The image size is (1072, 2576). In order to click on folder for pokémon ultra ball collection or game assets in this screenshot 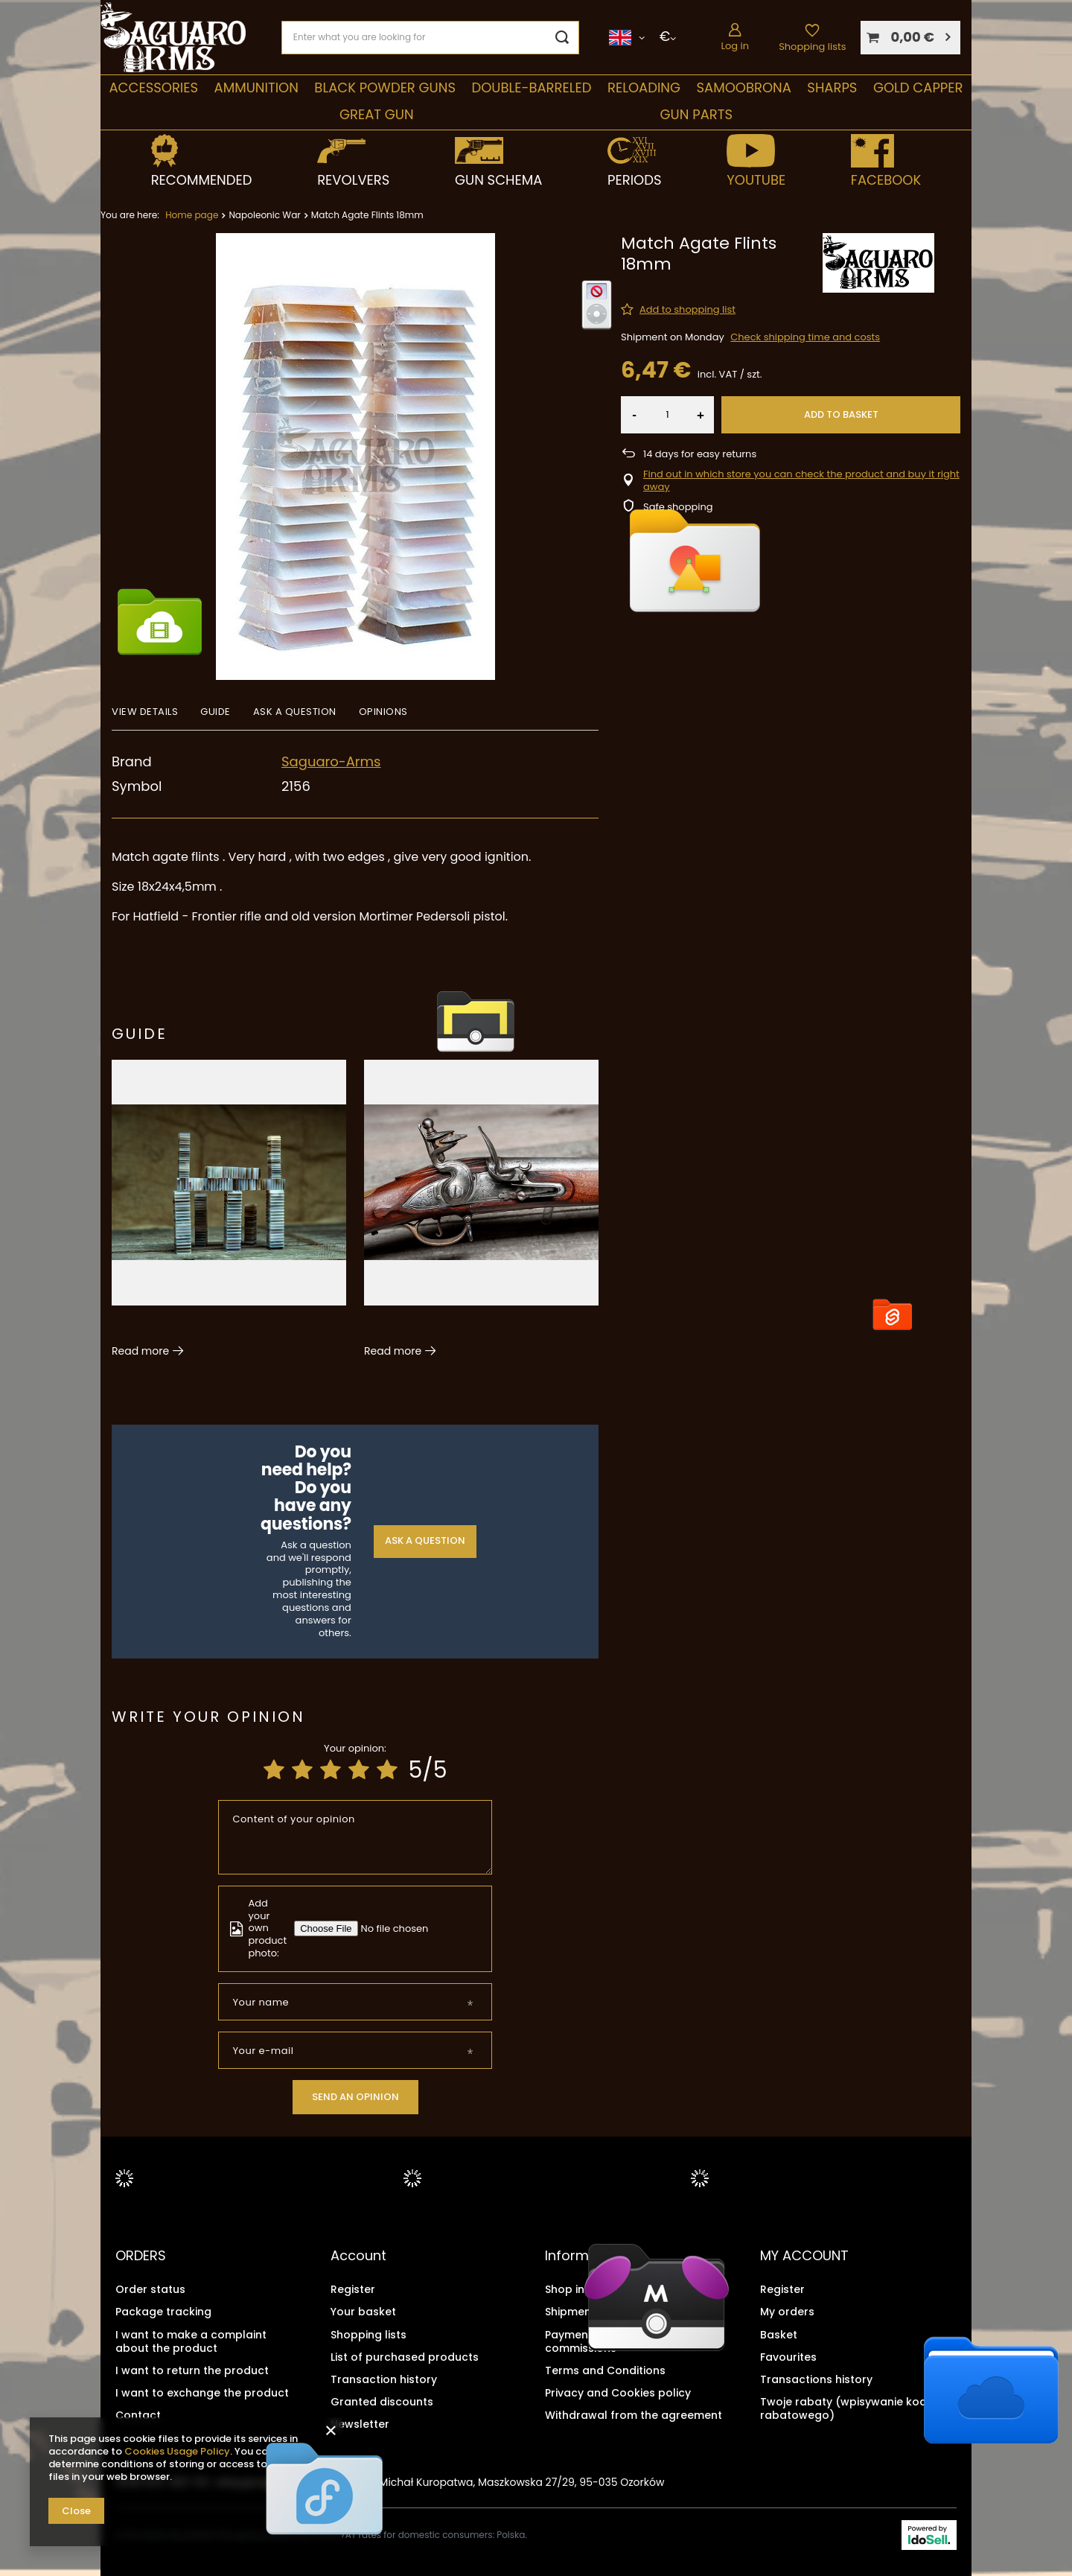, I will do `click(475, 1023)`.